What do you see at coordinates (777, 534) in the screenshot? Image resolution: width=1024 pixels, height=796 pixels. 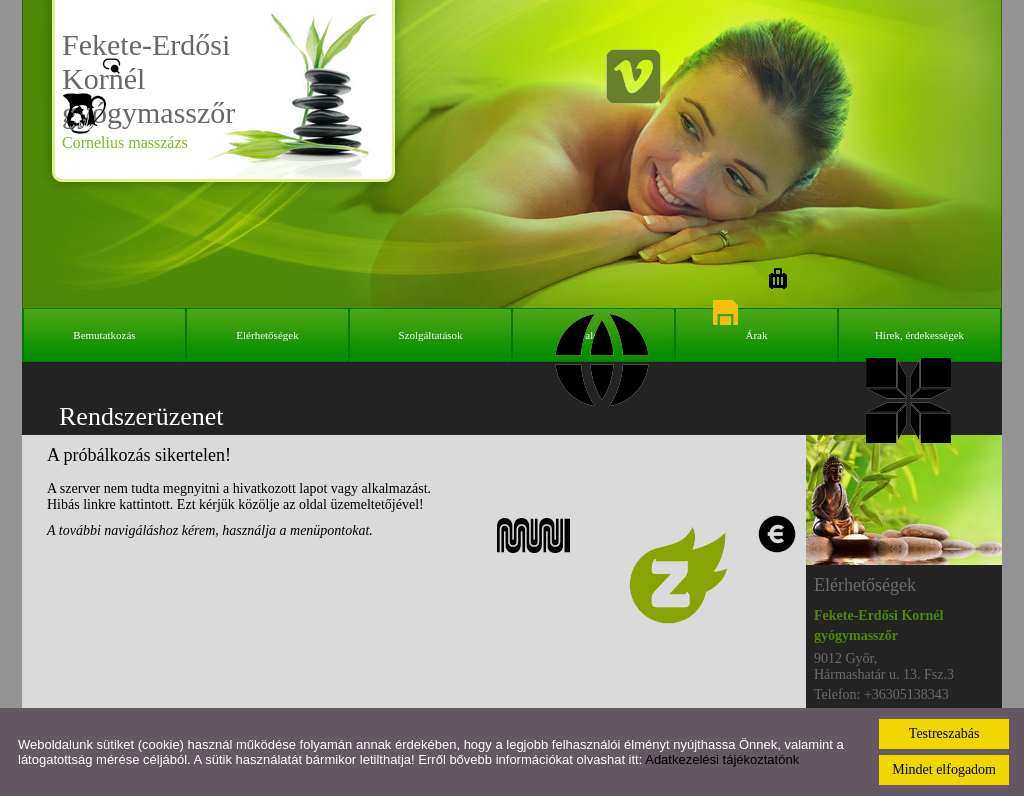 I see `view euro currency or payment options` at bounding box center [777, 534].